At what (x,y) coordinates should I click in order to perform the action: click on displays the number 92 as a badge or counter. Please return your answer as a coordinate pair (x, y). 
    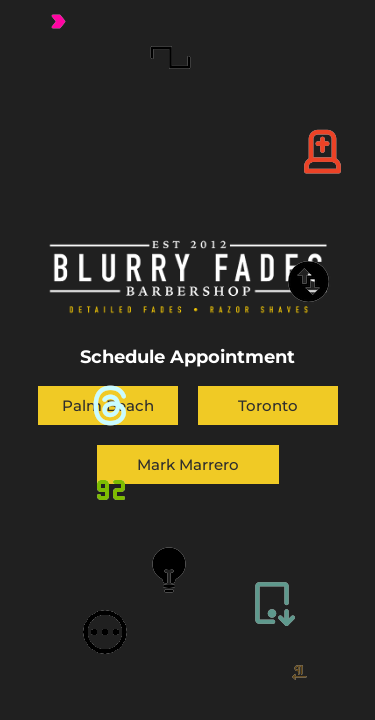
    Looking at the image, I should click on (111, 490).